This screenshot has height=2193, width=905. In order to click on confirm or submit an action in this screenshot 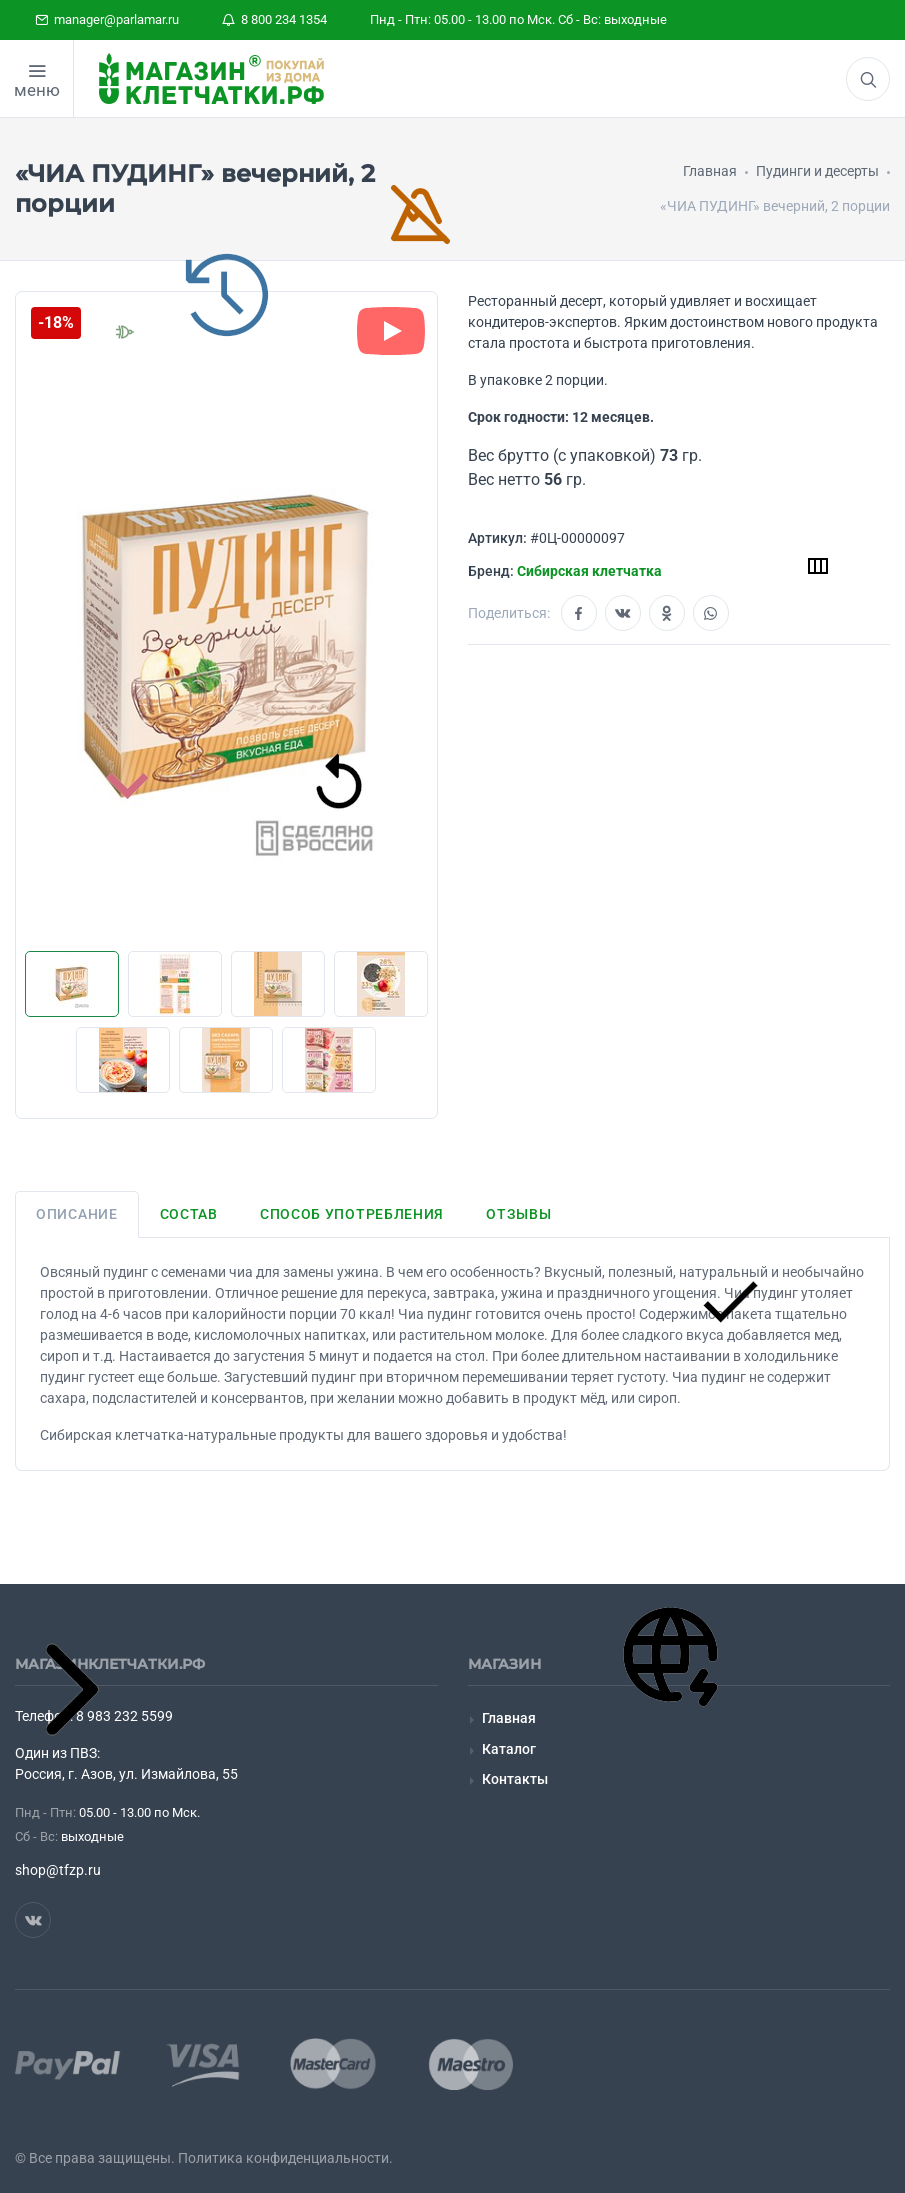, I will do `click(730, 1301)`.